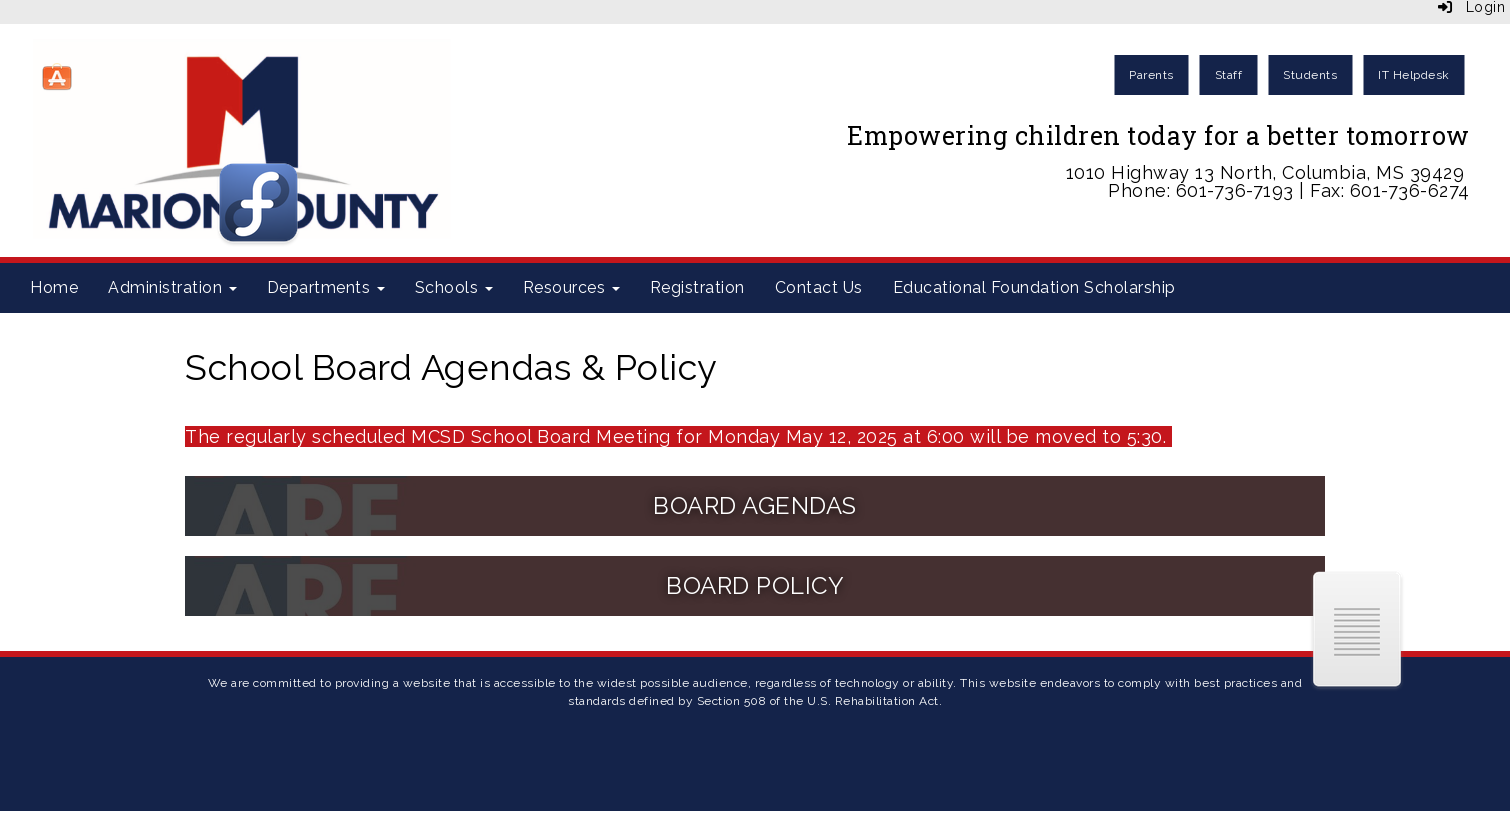  I want to click on open a text template file, so click(1357, 631).